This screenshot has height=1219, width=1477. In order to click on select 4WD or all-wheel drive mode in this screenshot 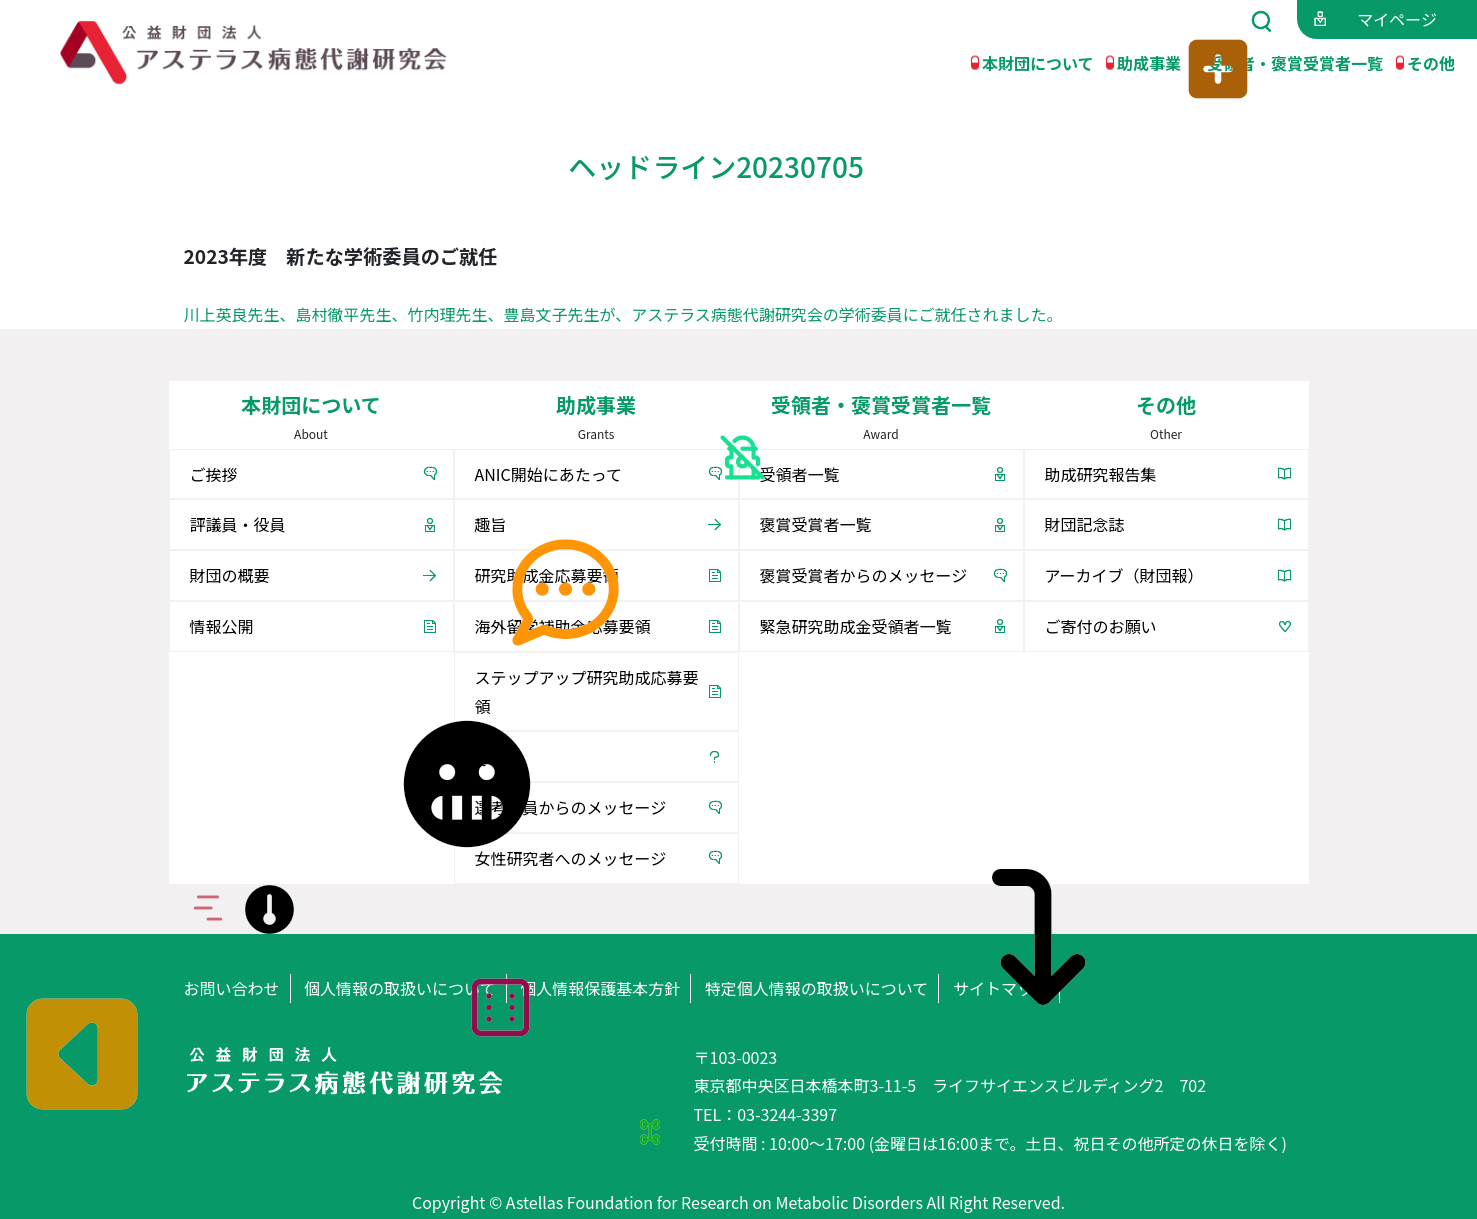, I will do `click(650, 1132)`.